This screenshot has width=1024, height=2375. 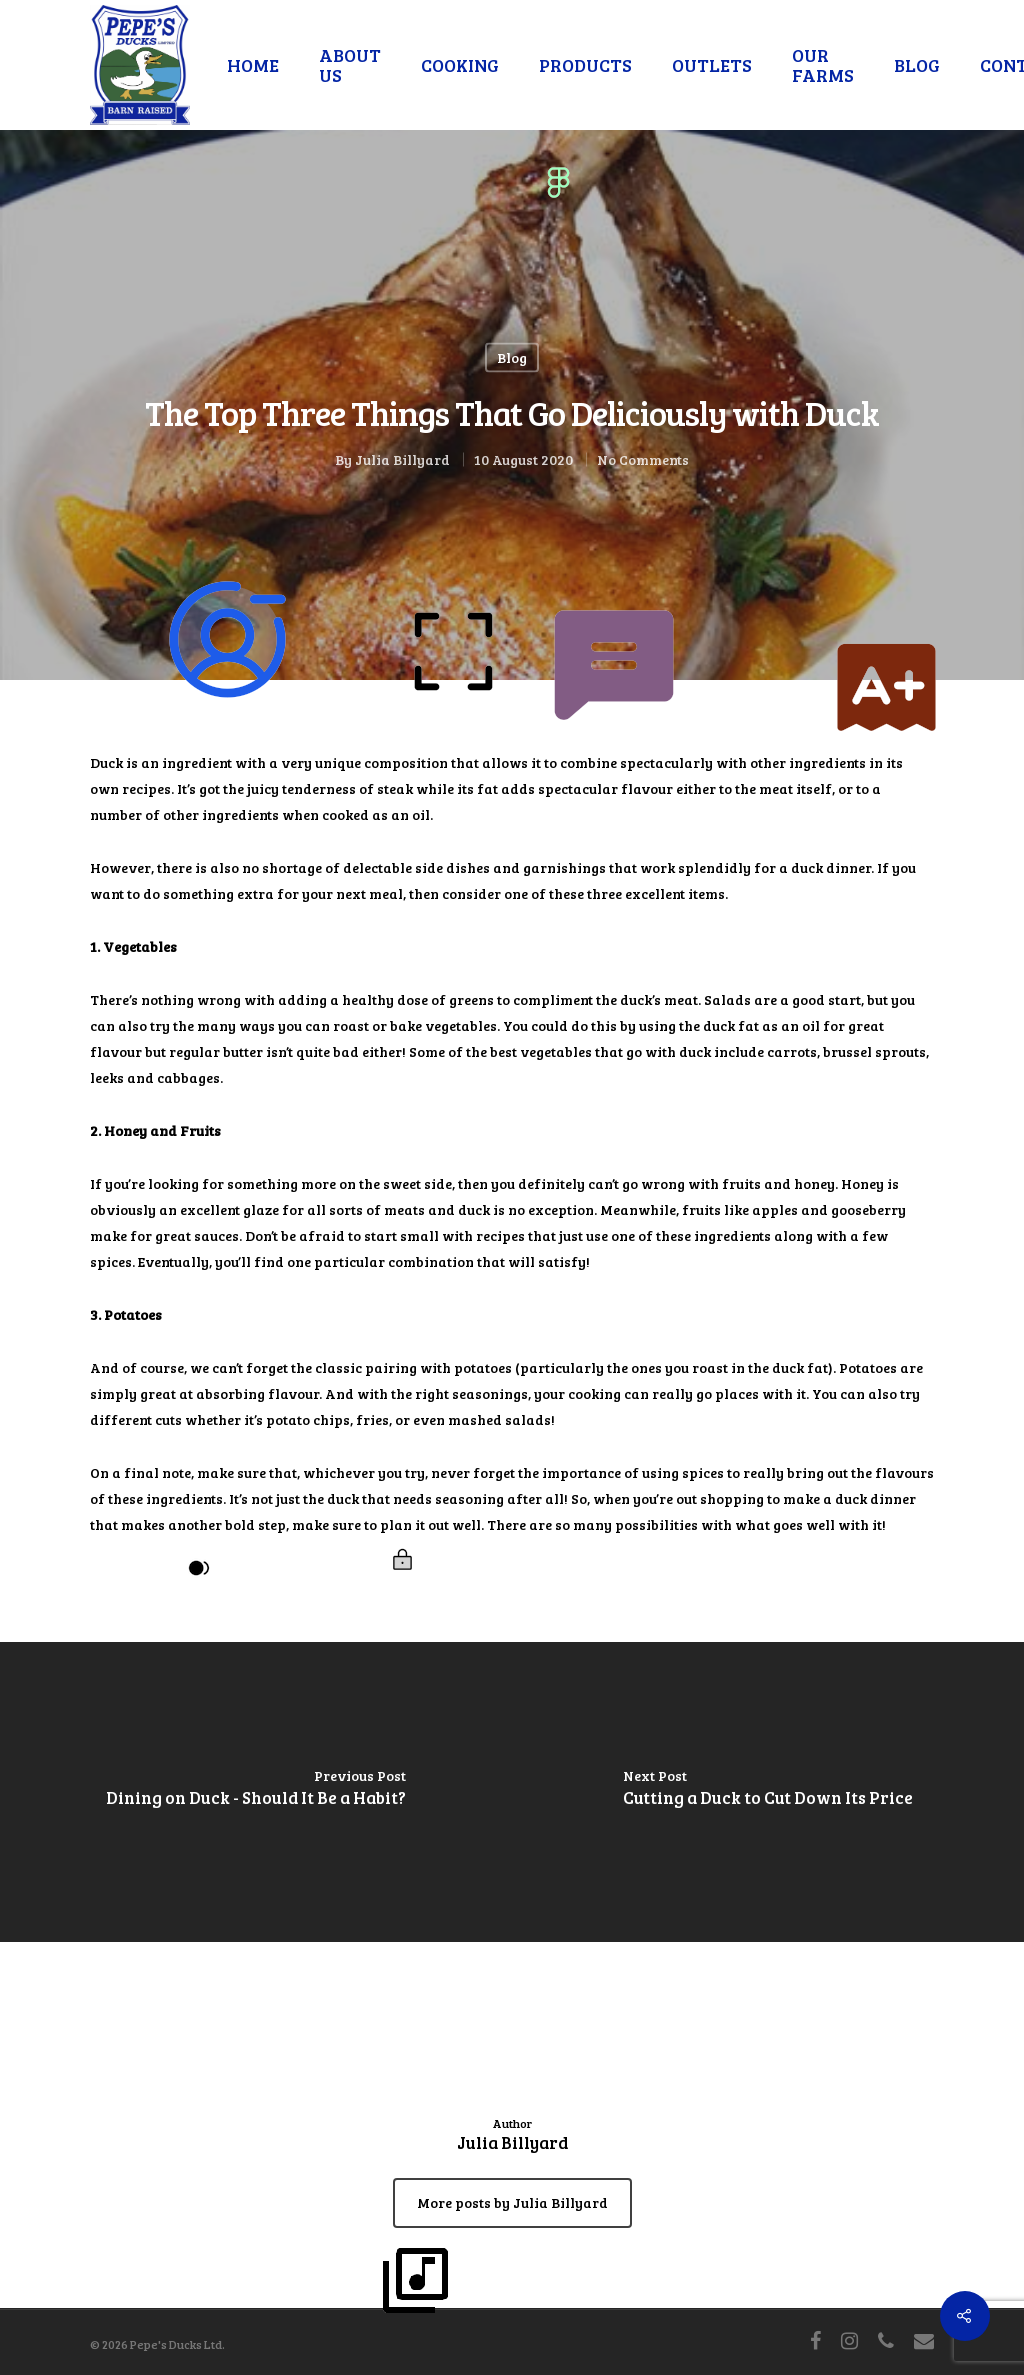 What do you see at coordinates (614, 656) in the screenshot?
I see `open chat or messaging` at bounding box center [614, 656].